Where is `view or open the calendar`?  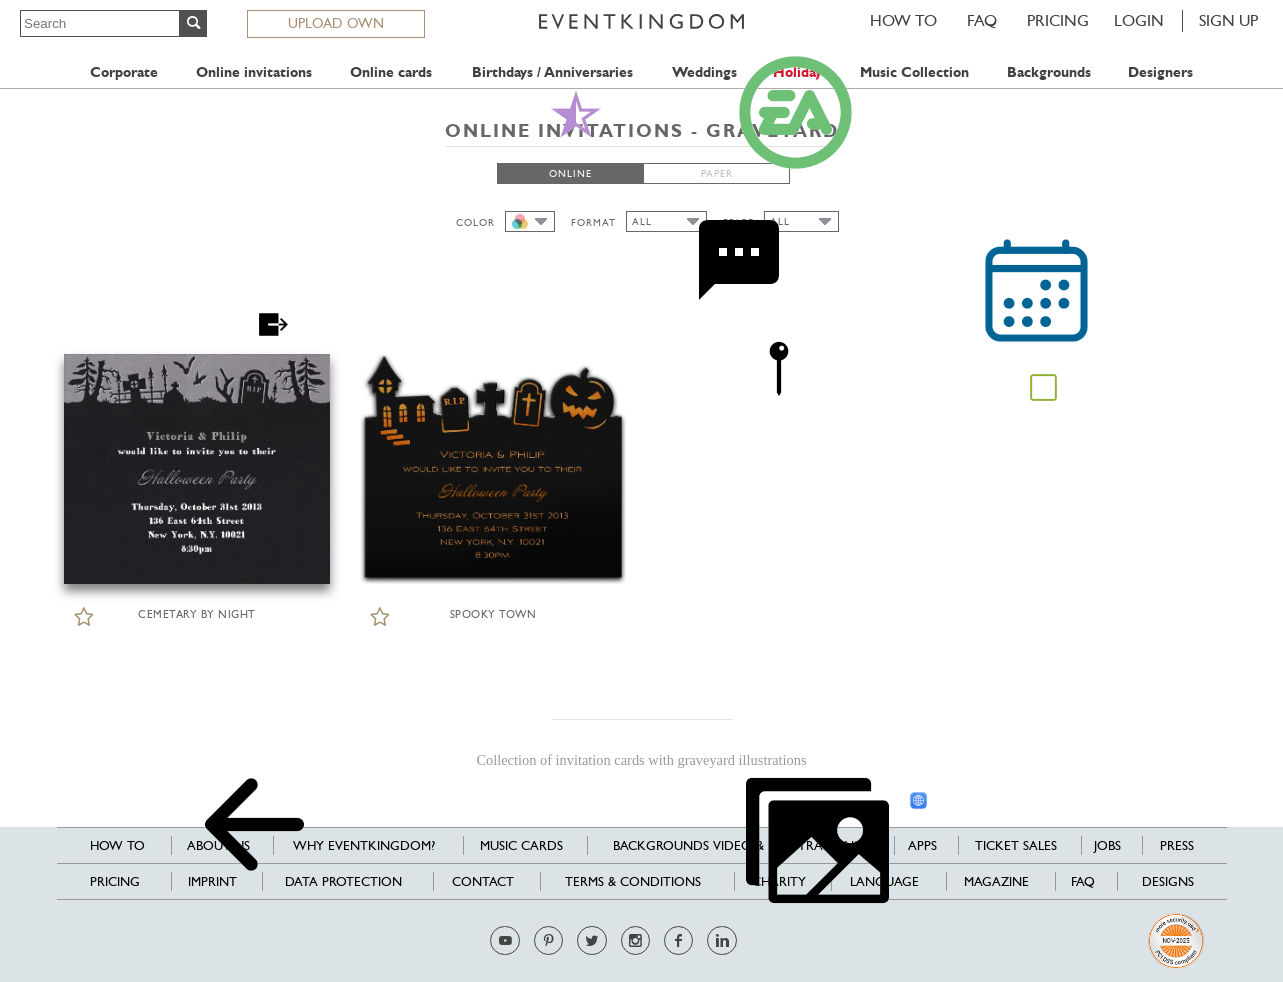
view or open the calendar is located at coordinates (1036, 290).